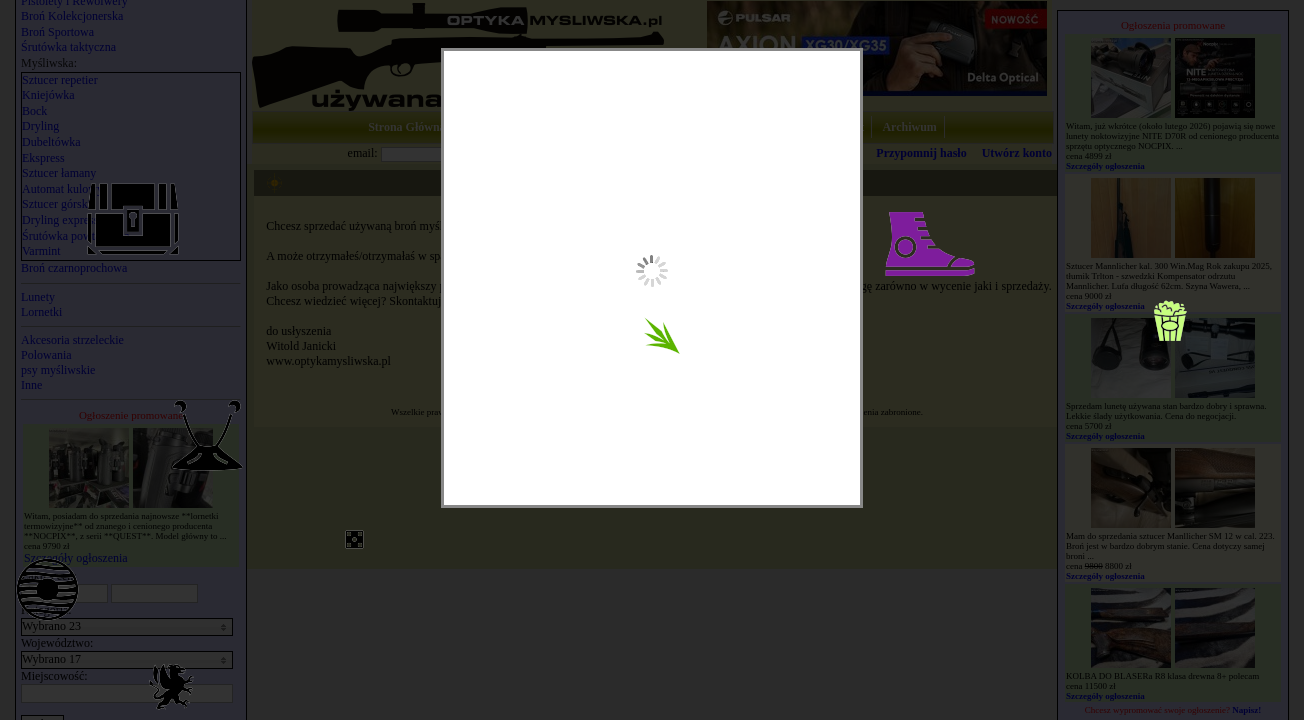 The width and height of the screenshot is (1304, 720). Describe the element at coordinates (133, 219) in the screenshot. I see `open your inventory or storage` at that location.